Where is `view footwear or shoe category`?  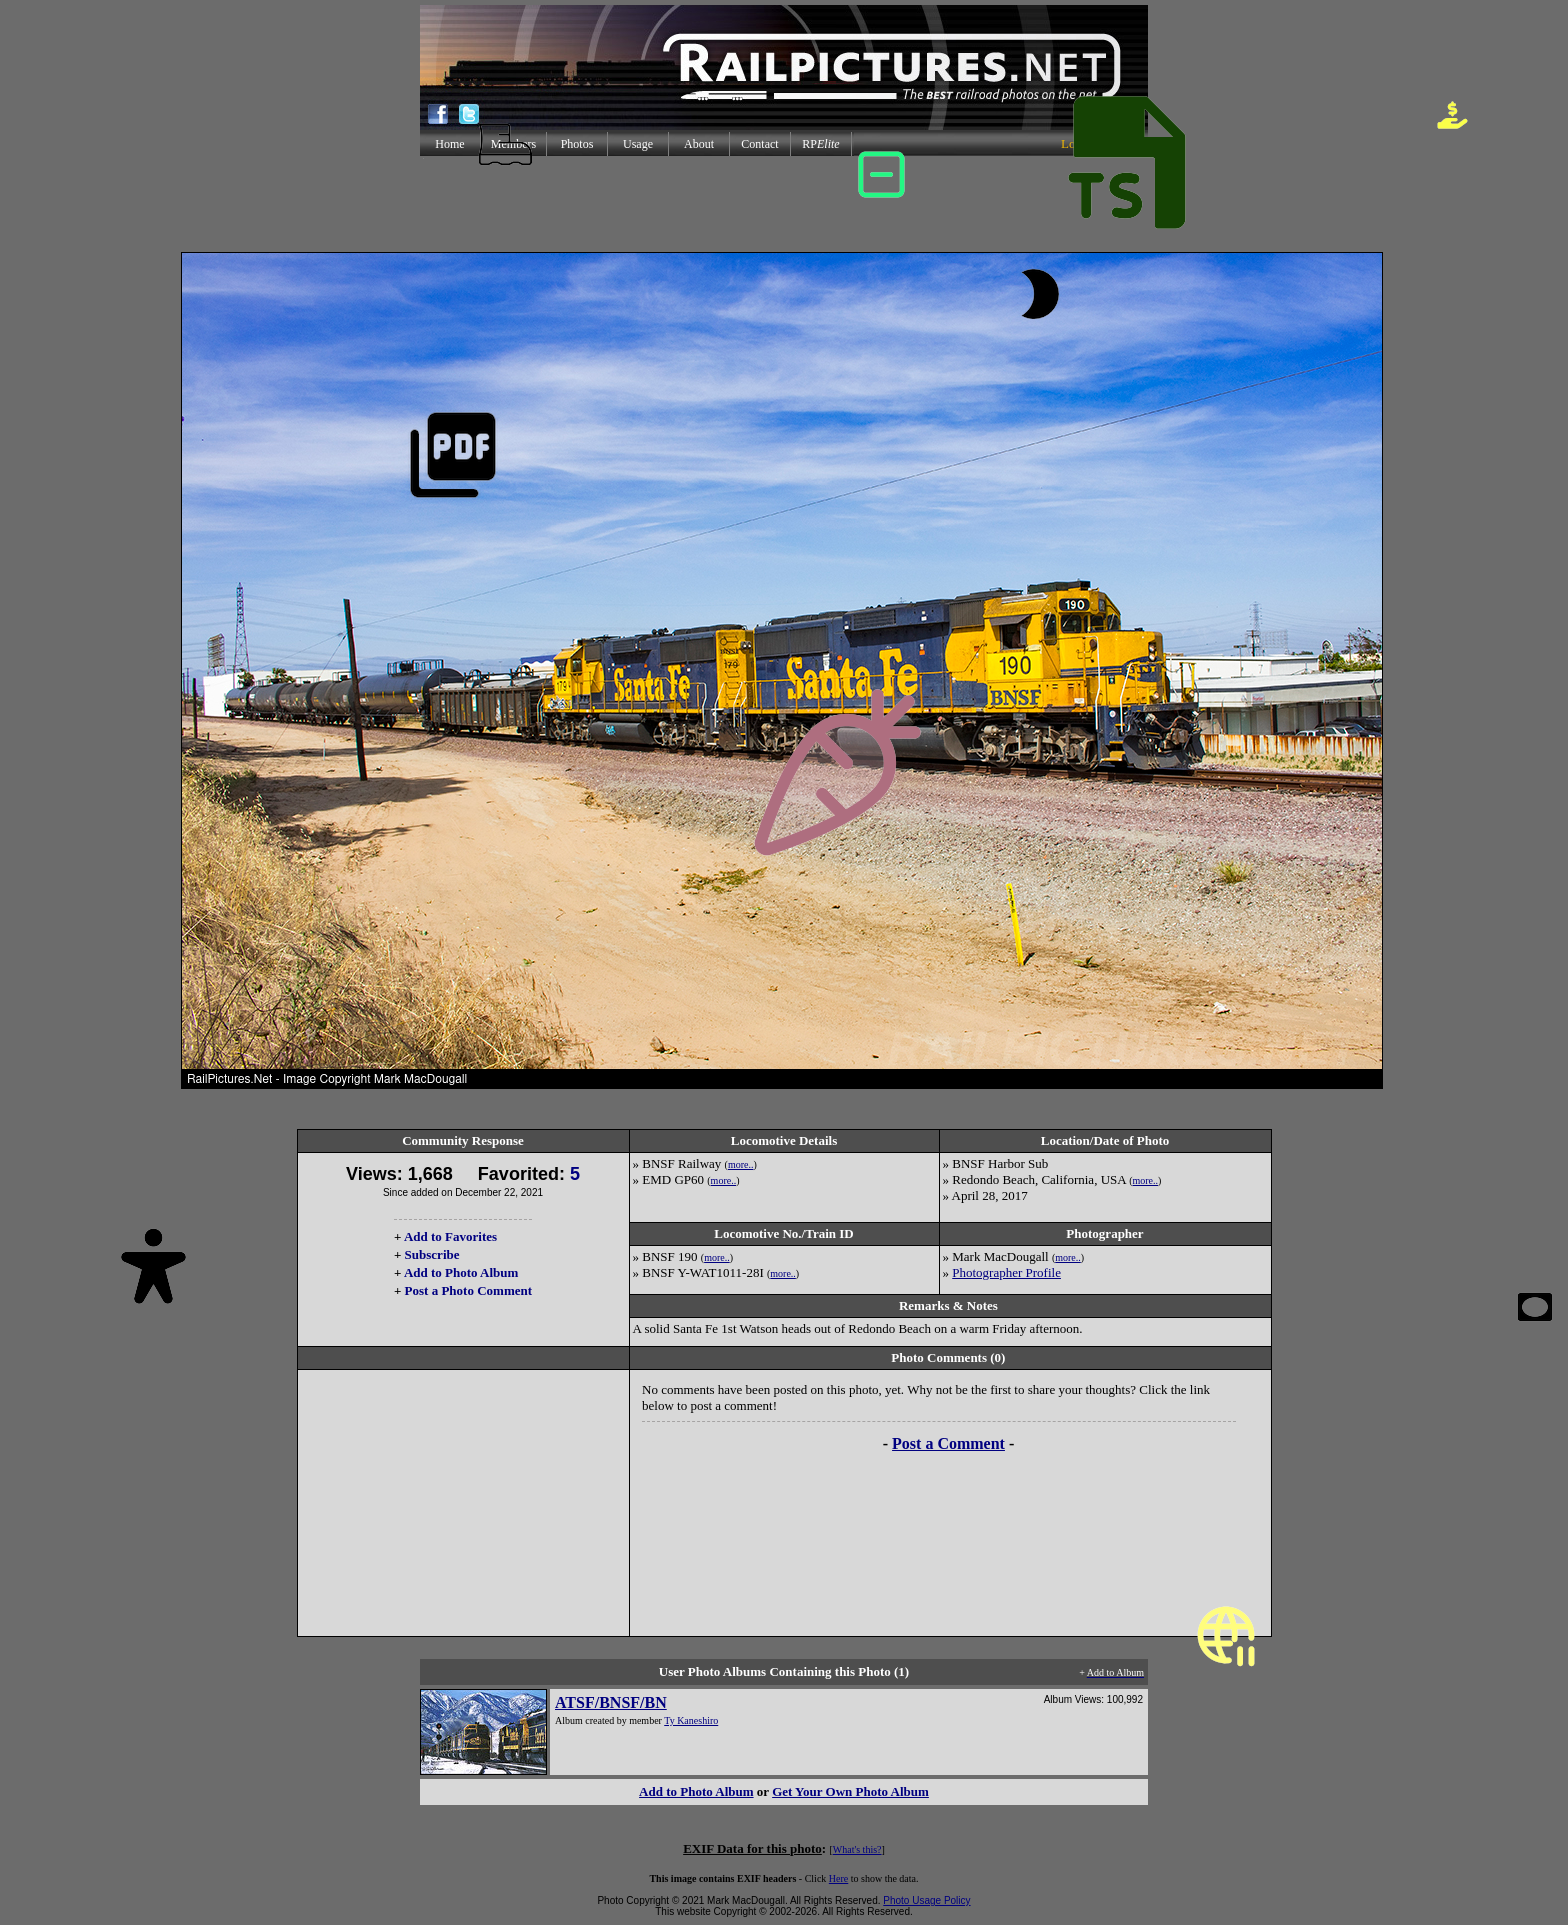
view footwear or shoe category is located at coordinates (503, 144).